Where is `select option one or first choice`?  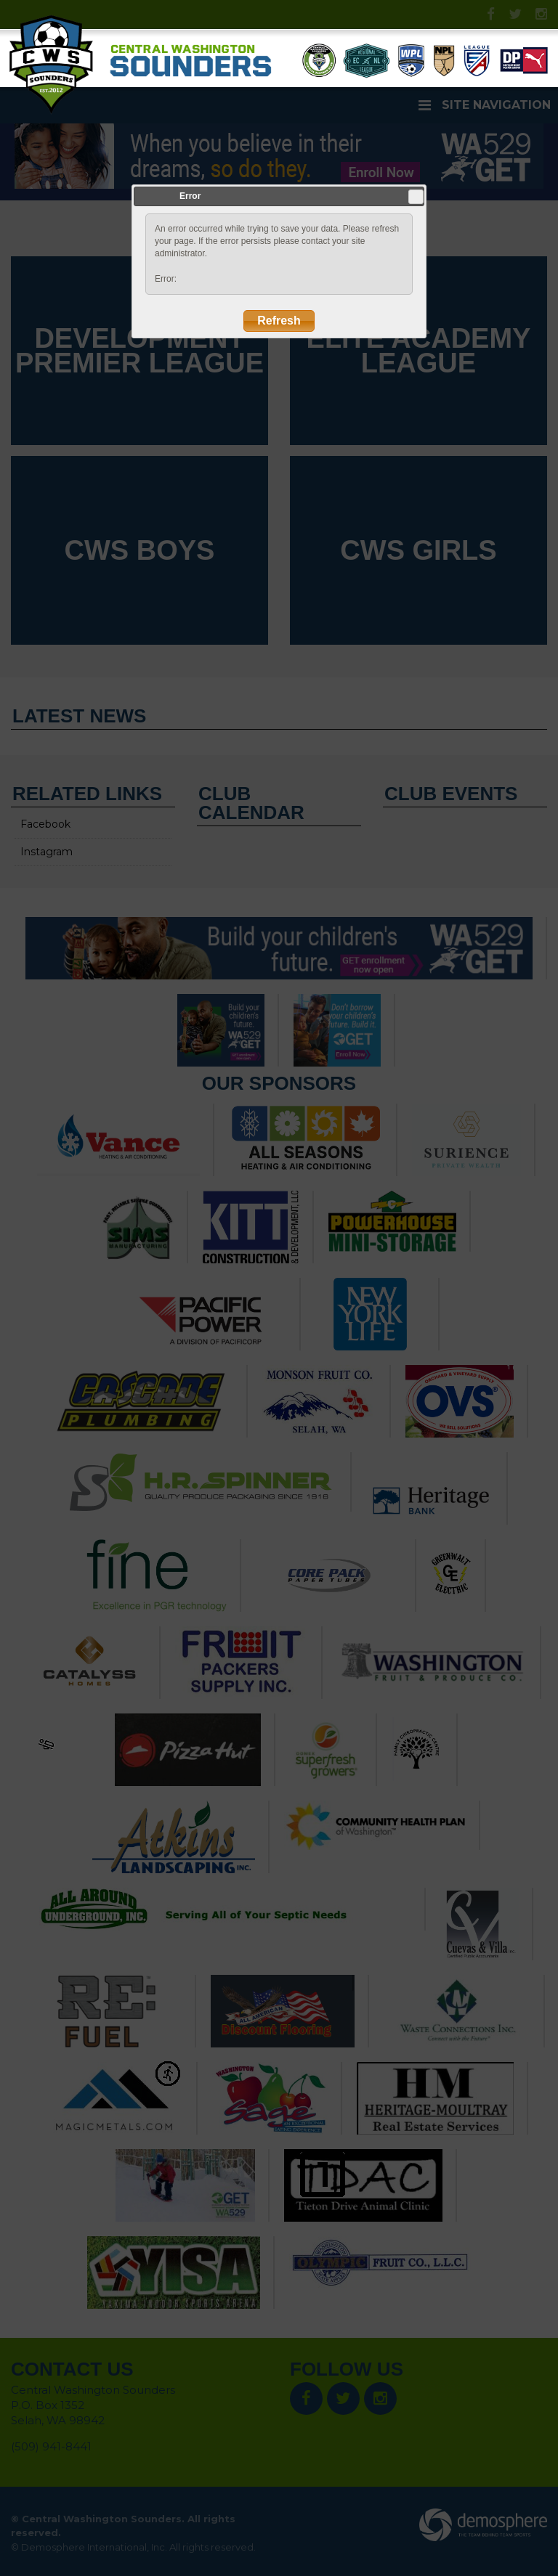 select option one or first choice is located at coordinates (323, 2174).